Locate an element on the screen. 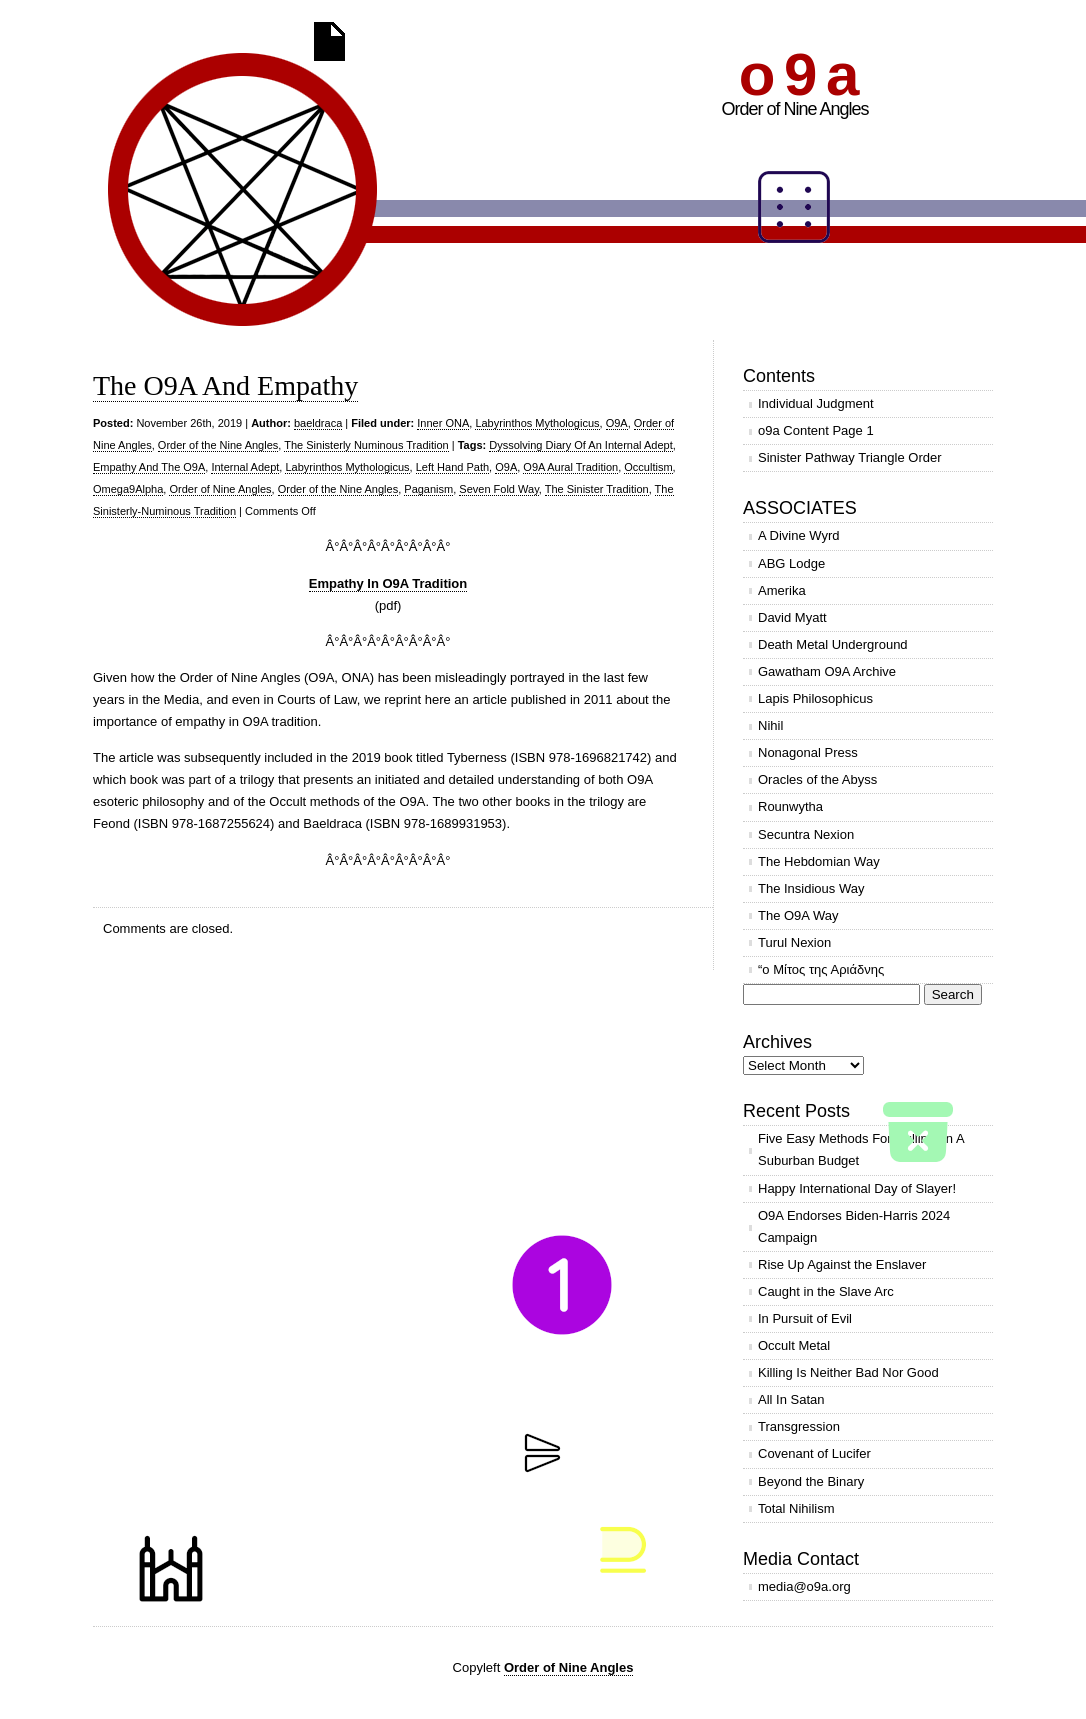  randomize or shuffle content is located at coordinates (794, 207).